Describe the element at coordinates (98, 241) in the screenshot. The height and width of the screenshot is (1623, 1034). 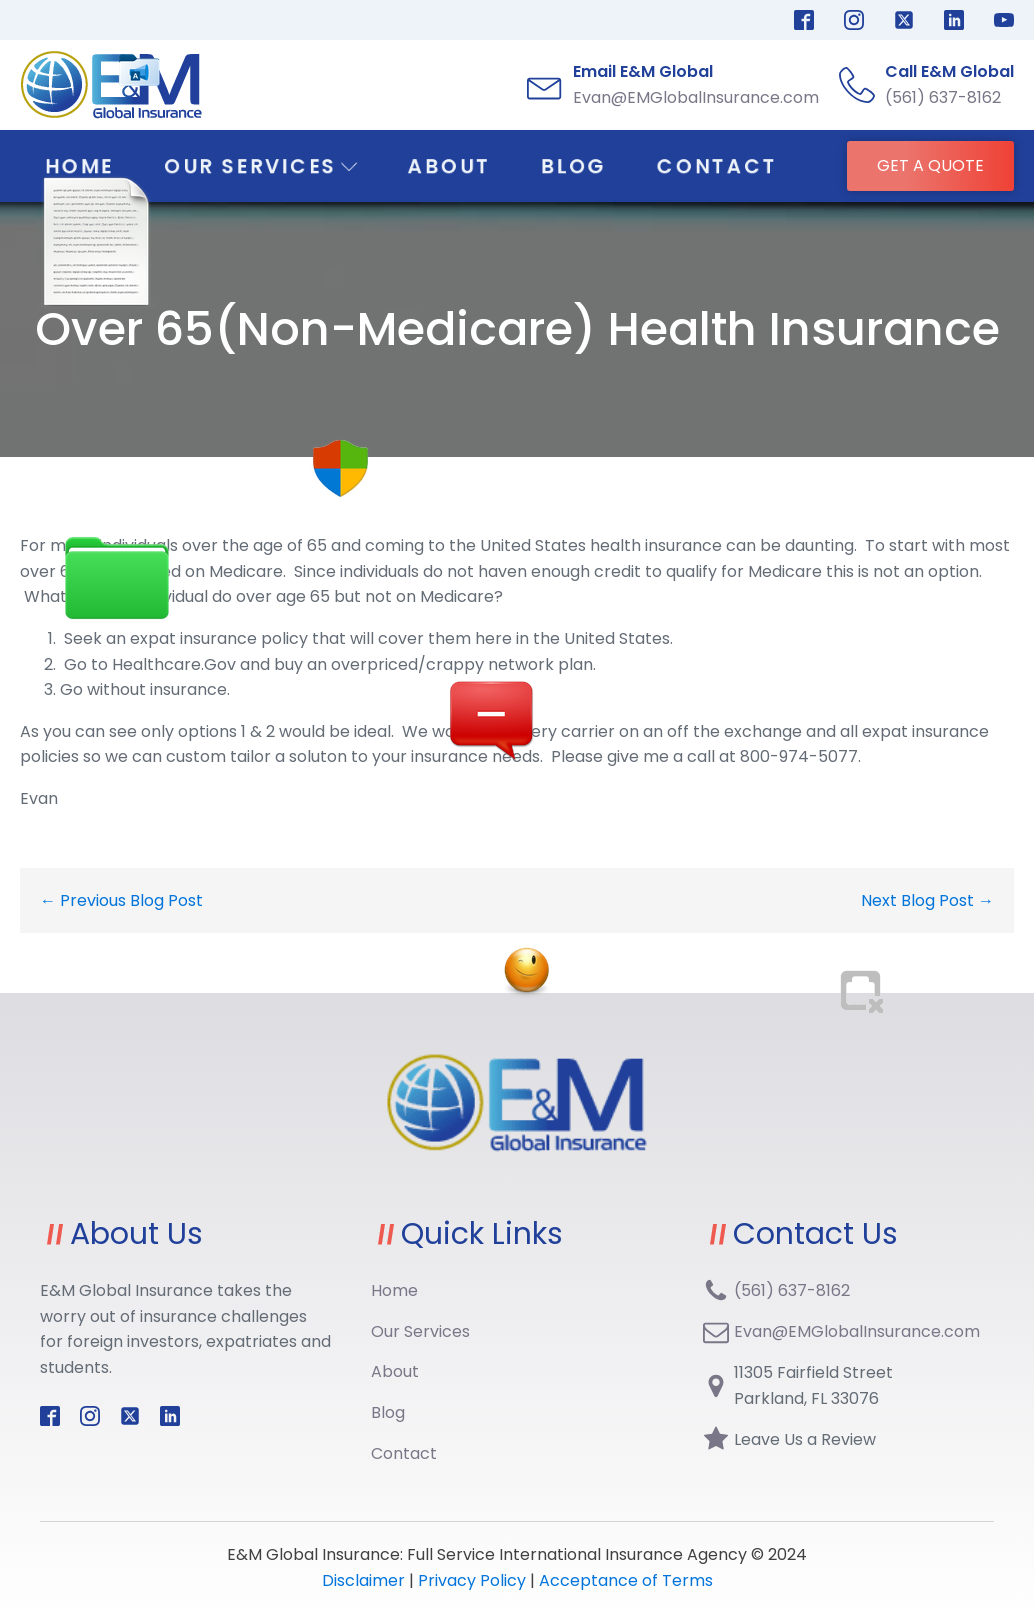
I see `a plain text file or document` at that location.